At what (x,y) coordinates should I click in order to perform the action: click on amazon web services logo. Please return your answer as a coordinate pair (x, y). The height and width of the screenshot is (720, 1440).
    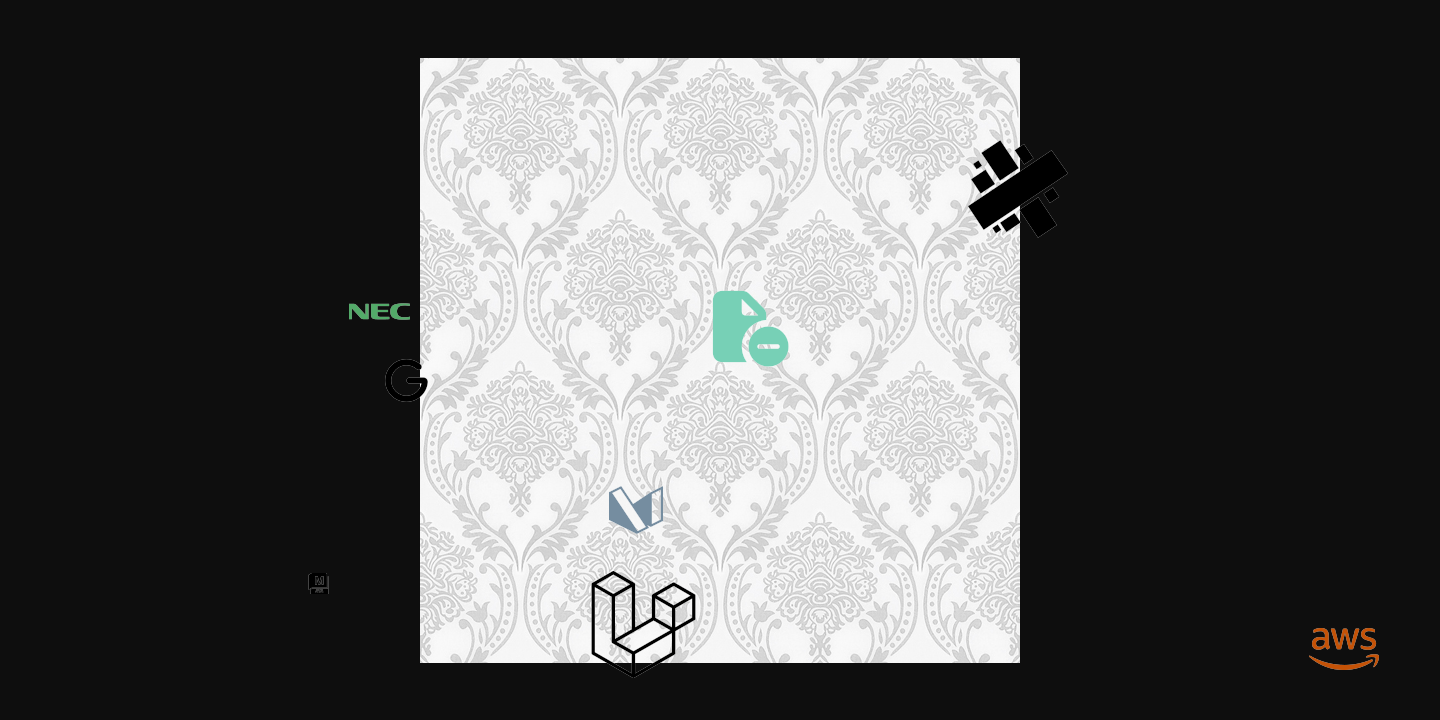
    Looking at the image, I should click on (1344, 649).